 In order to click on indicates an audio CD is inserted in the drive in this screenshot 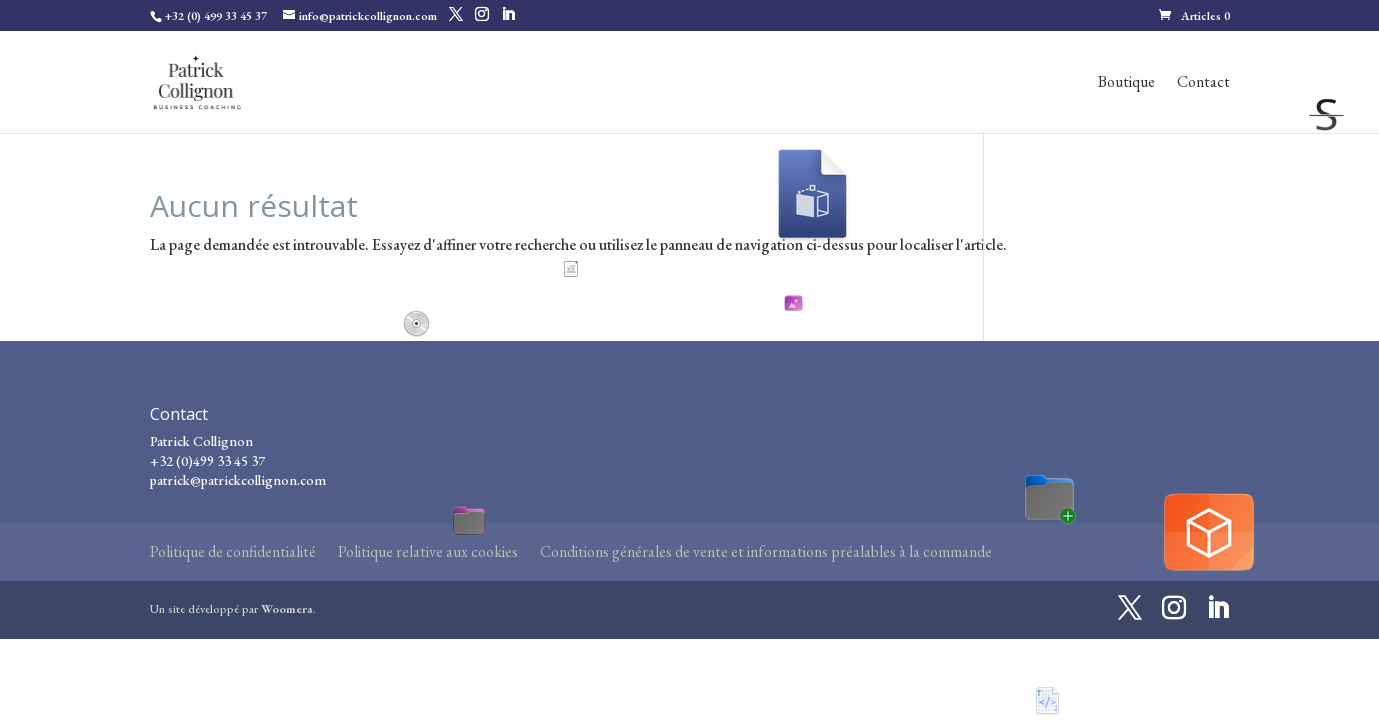, I will do `click(416, 323)`.